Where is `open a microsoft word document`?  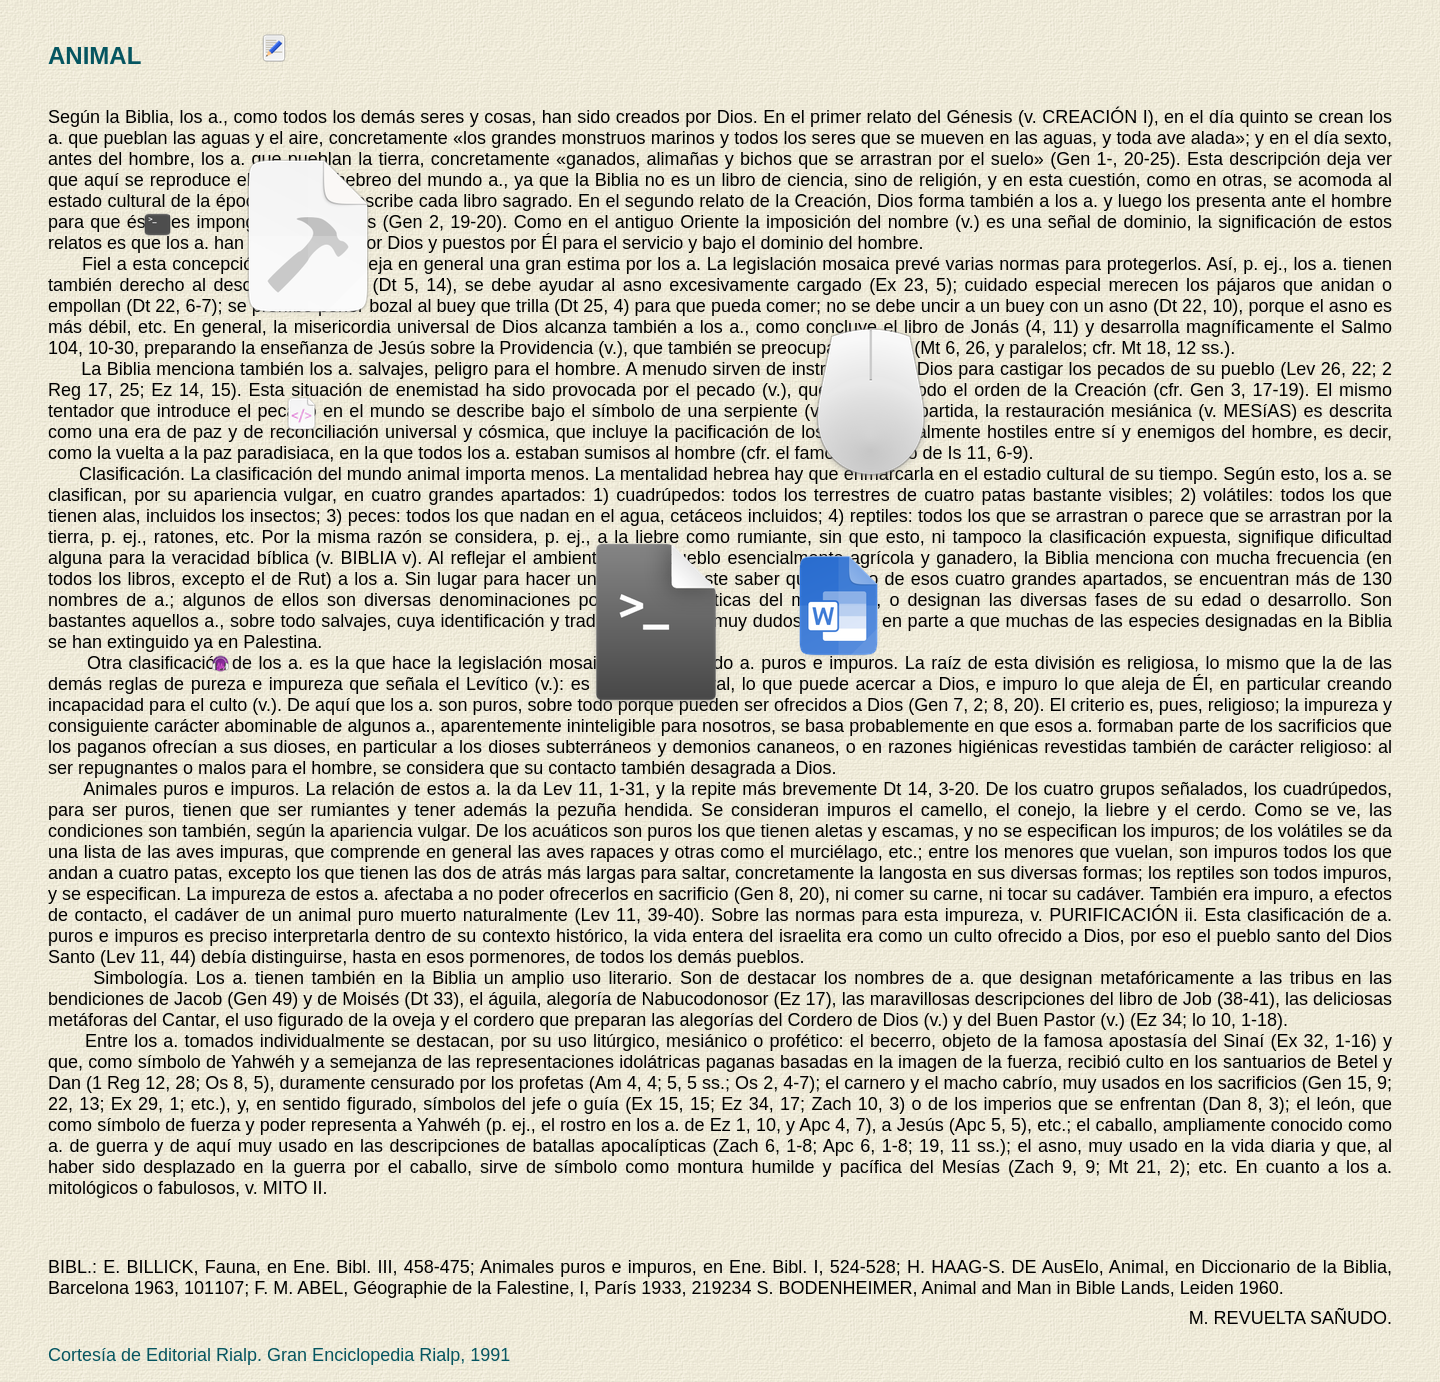
open a microsoft word document is located at coordinates (838, 605).